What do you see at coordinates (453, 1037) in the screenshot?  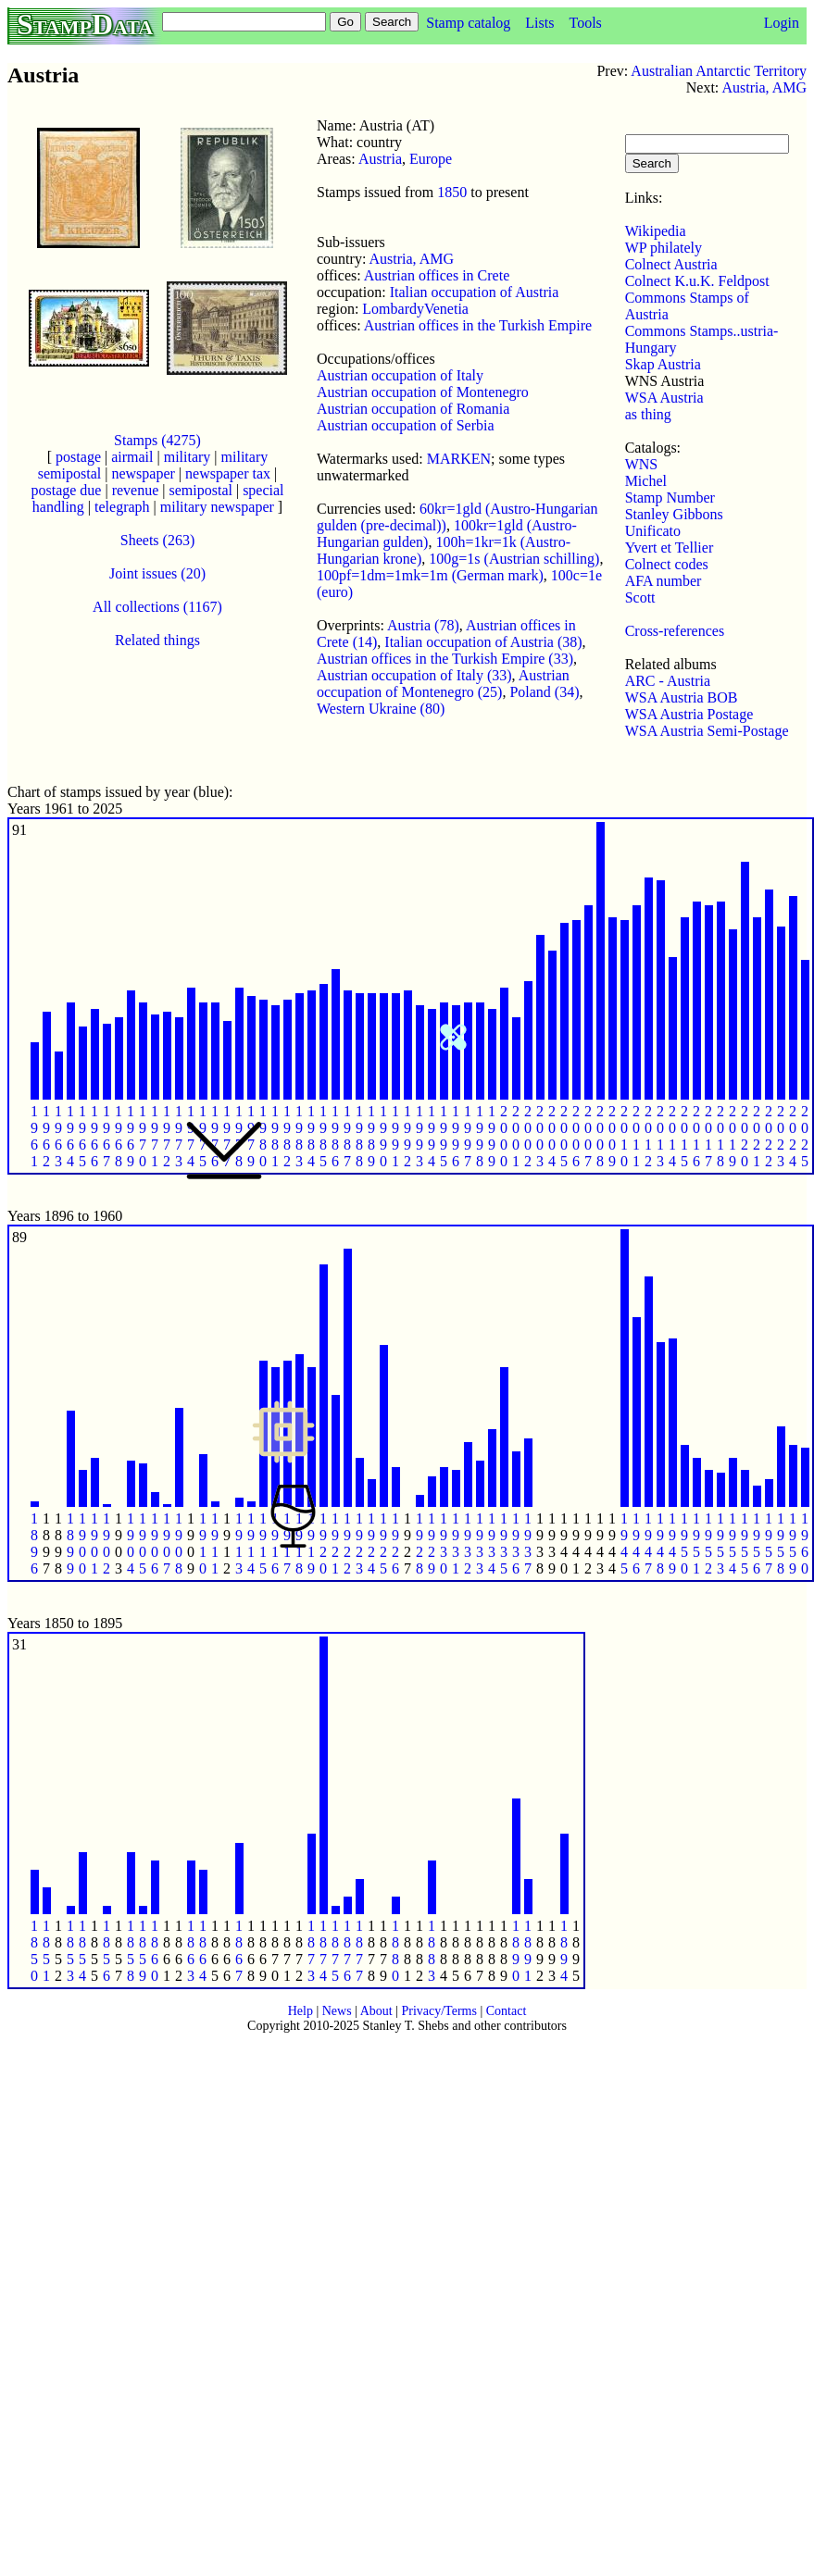 I see `access first aid or health resources` at bounding box center [453, 1037].